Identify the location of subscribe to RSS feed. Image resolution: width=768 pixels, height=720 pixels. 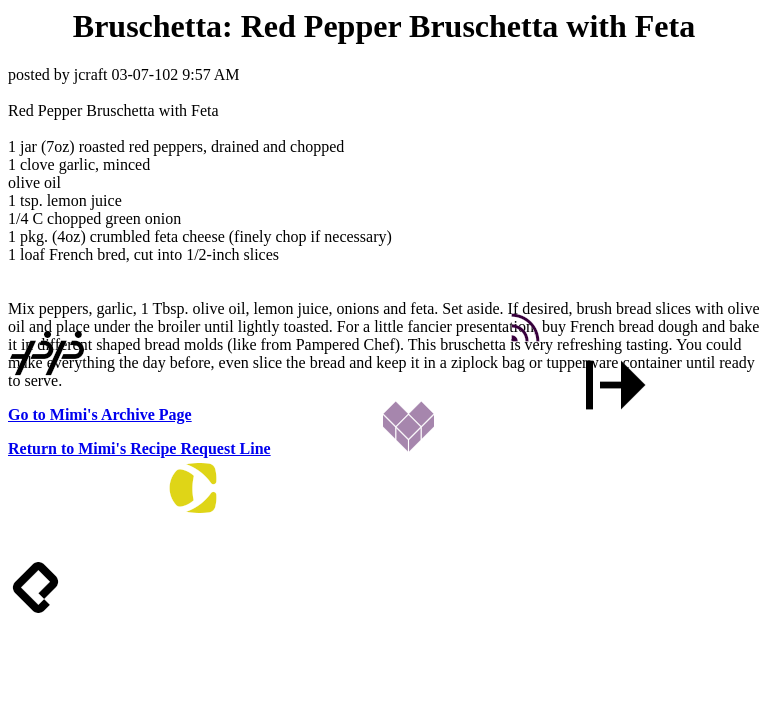
(525, 327).